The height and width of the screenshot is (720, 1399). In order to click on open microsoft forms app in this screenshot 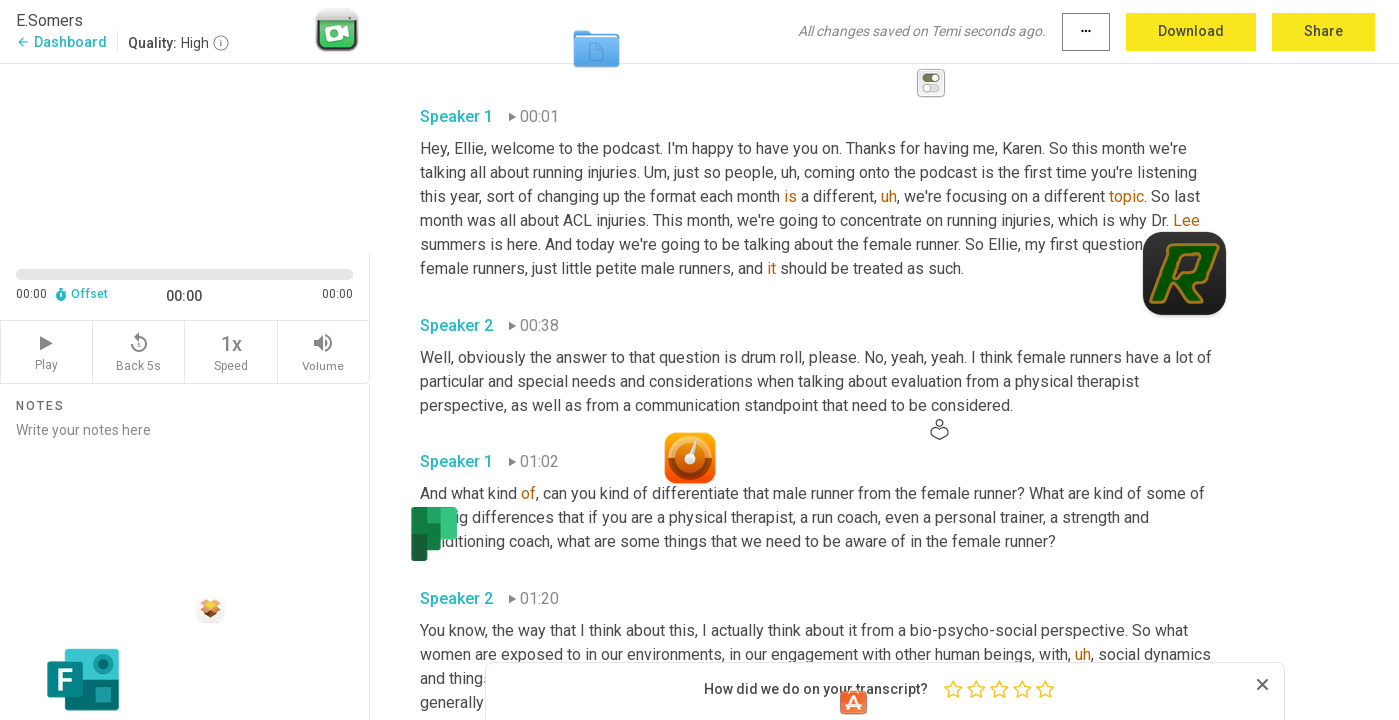, I will do `click(83, 680)`.